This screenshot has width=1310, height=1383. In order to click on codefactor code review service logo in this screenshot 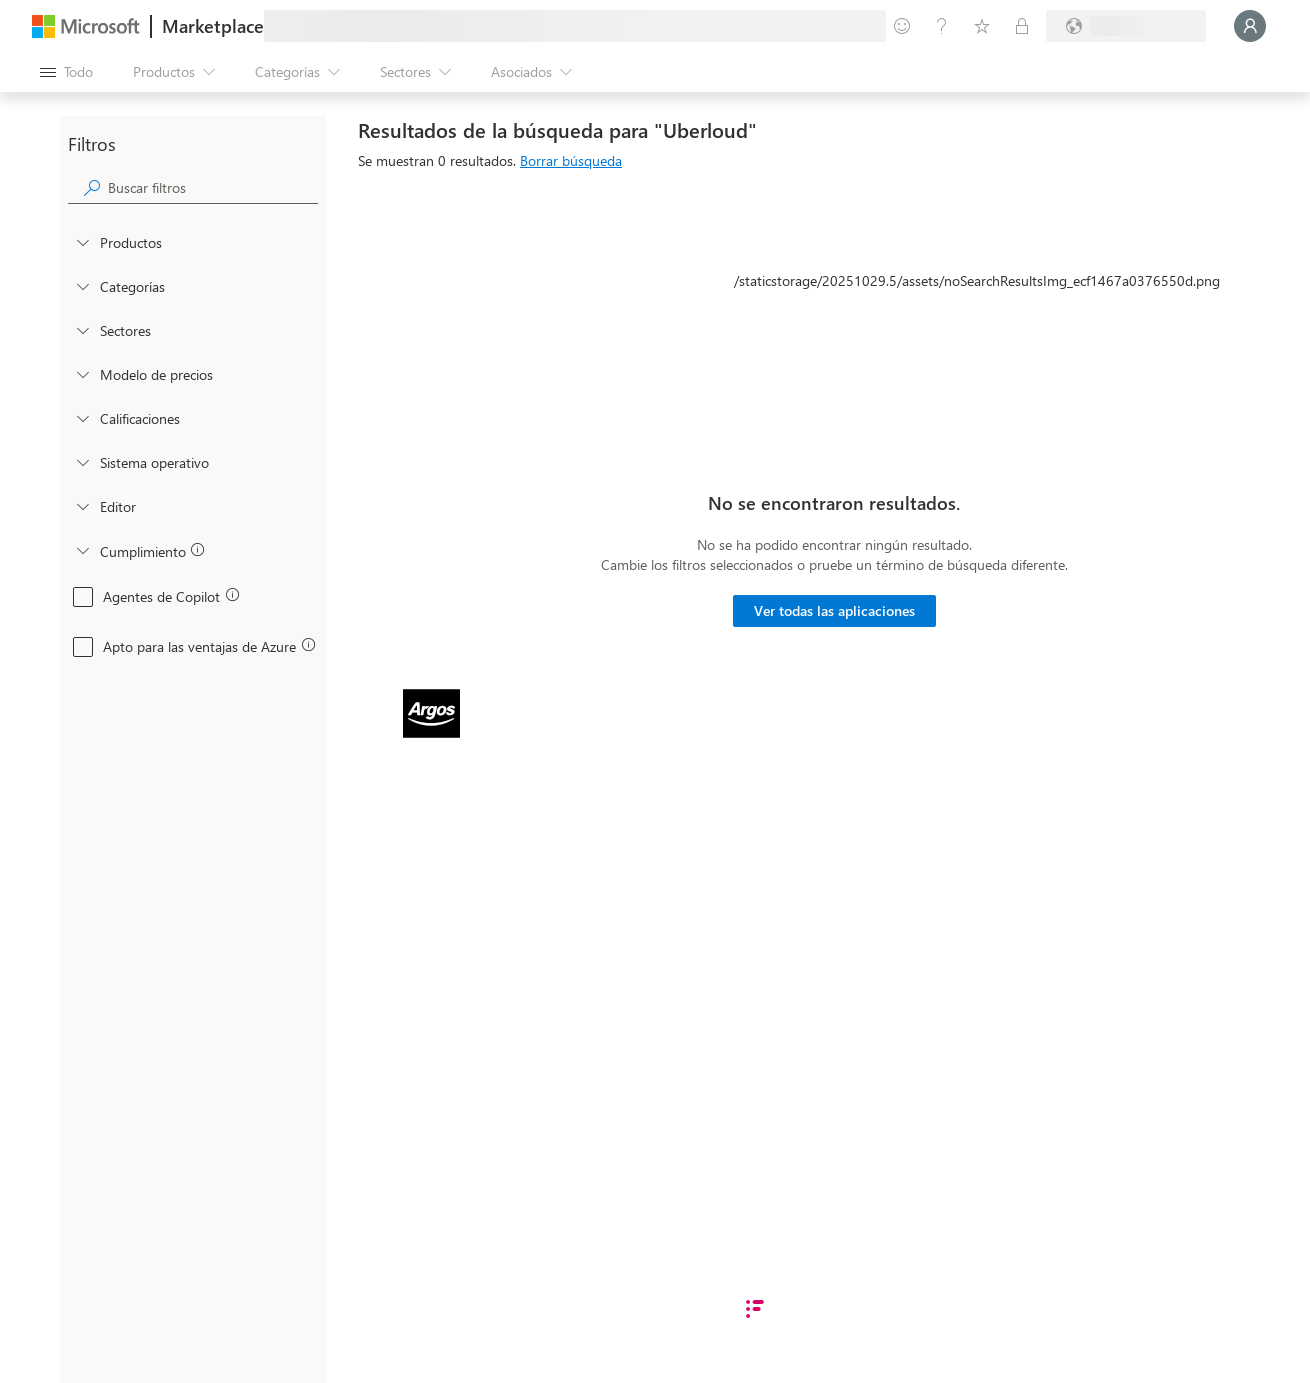, I will do `click(755, 1309)`.